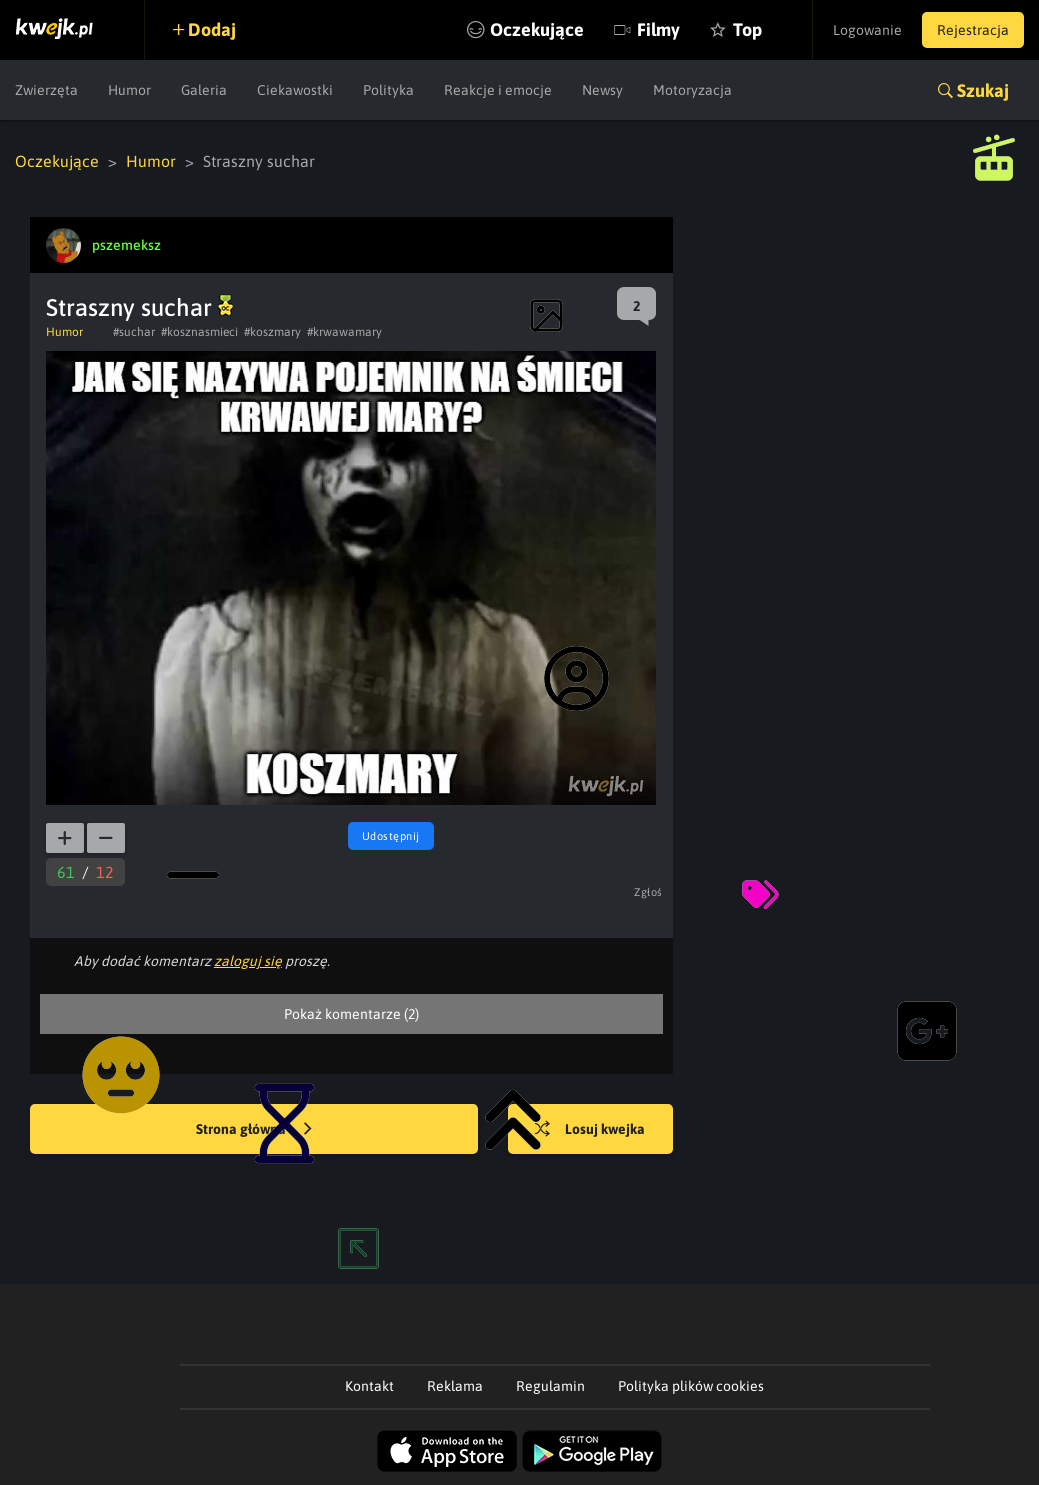 This screenshot has height=1485, width=1039. What do you see at coordinates (193, 875) in the screenshot?
I see `decrease quantity or value` at bounding box center [193, 875].